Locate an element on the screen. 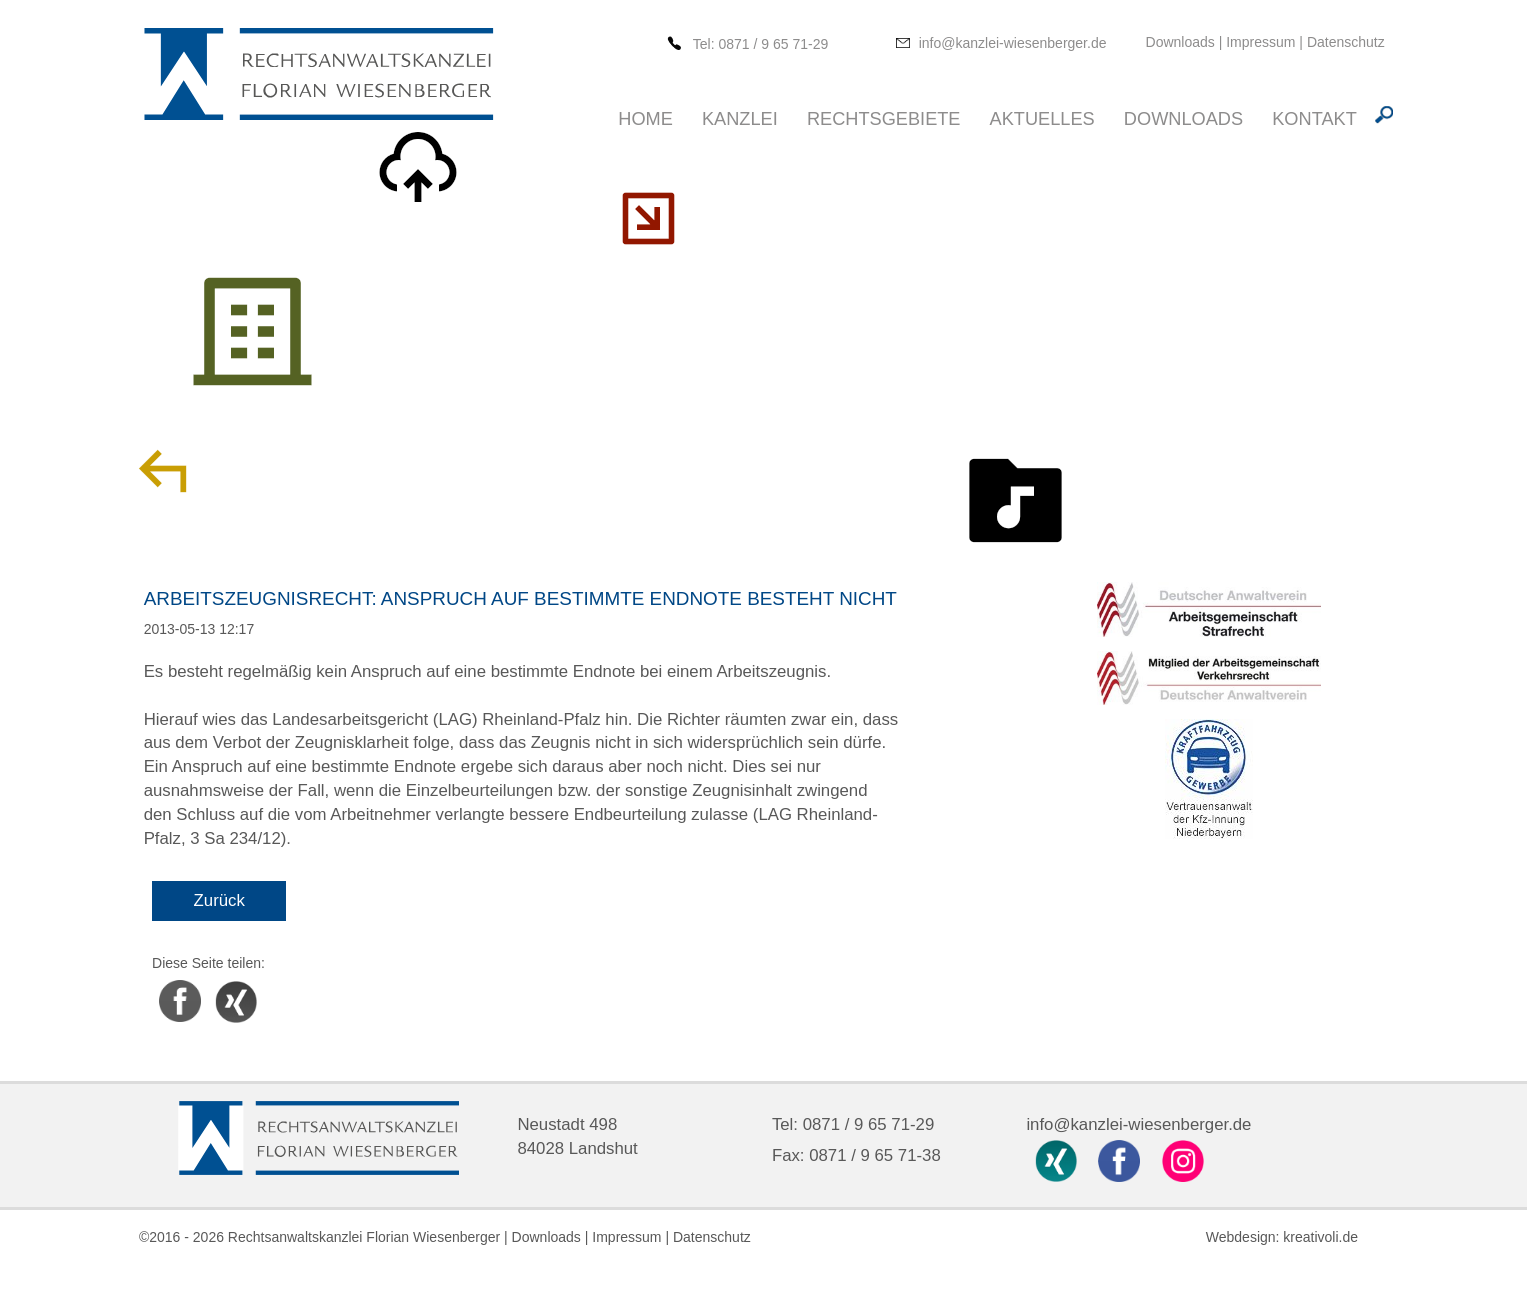  navigate to the next section below is located at coordinates (648, 218).